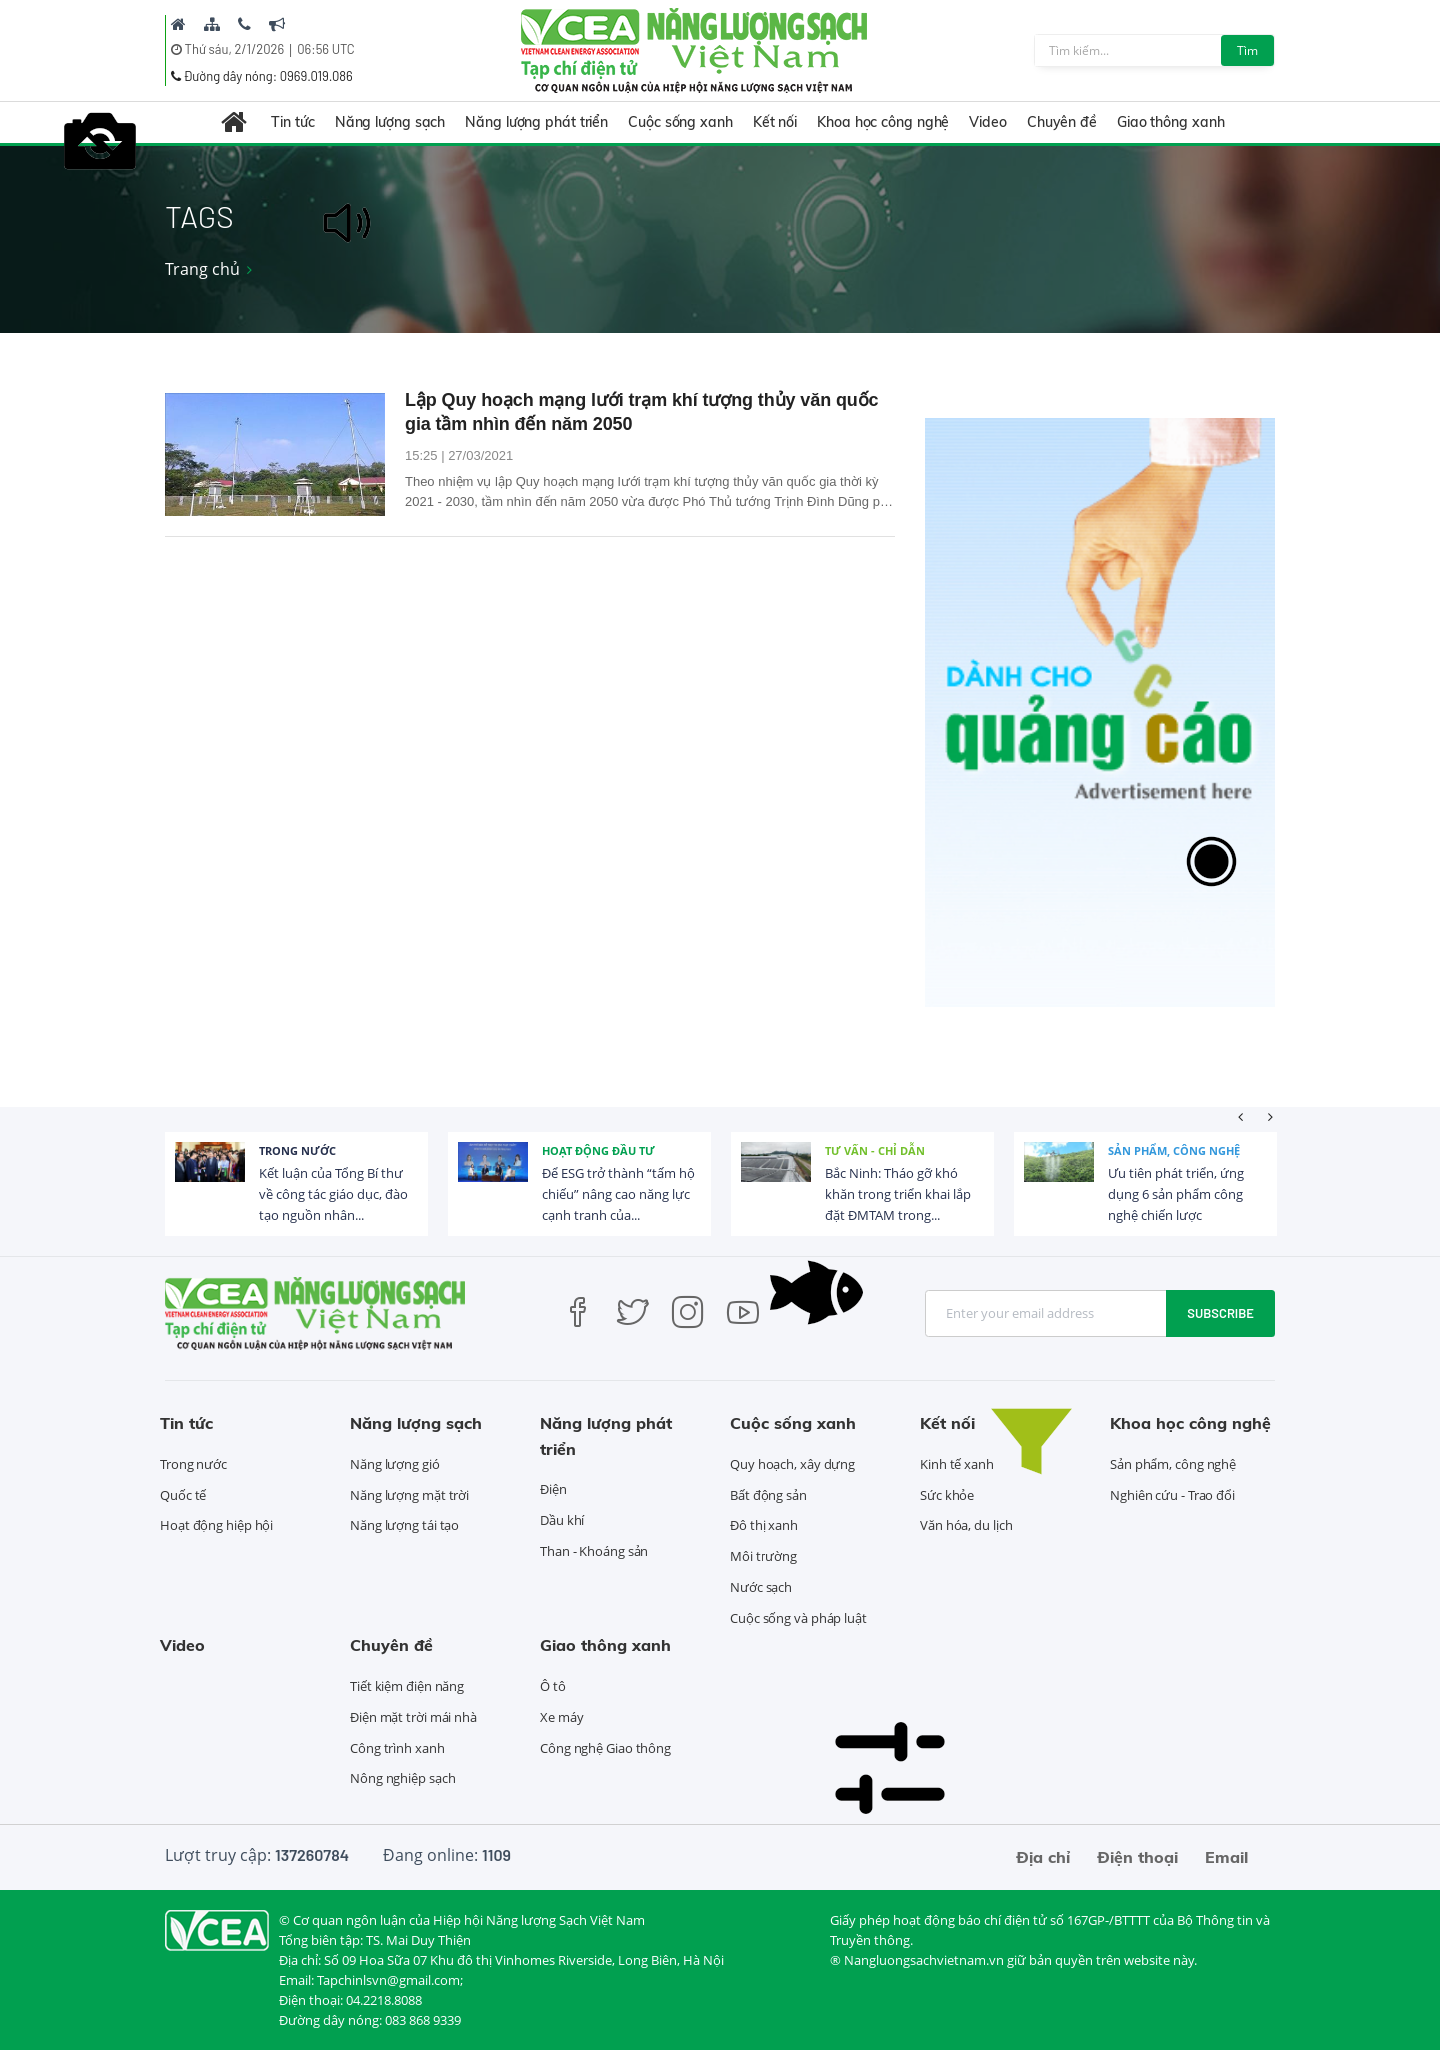 Image resolution: width=1440 pixels, height=2050 pixels. Describe the element at coordinates (100, 141) in the screenshot. I see `switch between front and rear camera` at that location.